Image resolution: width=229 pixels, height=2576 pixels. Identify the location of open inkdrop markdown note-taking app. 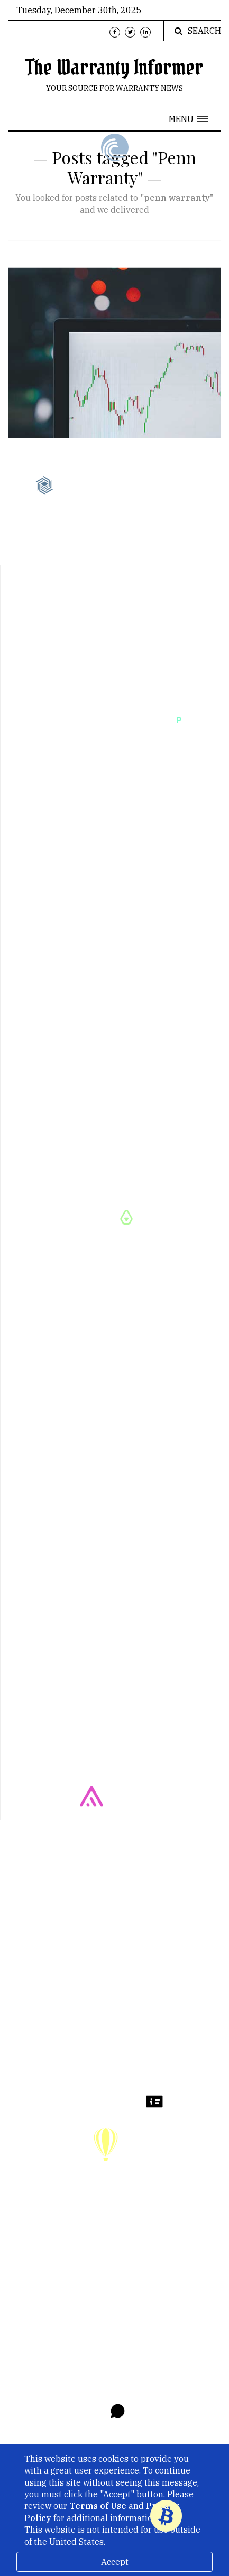
(126, 1217).